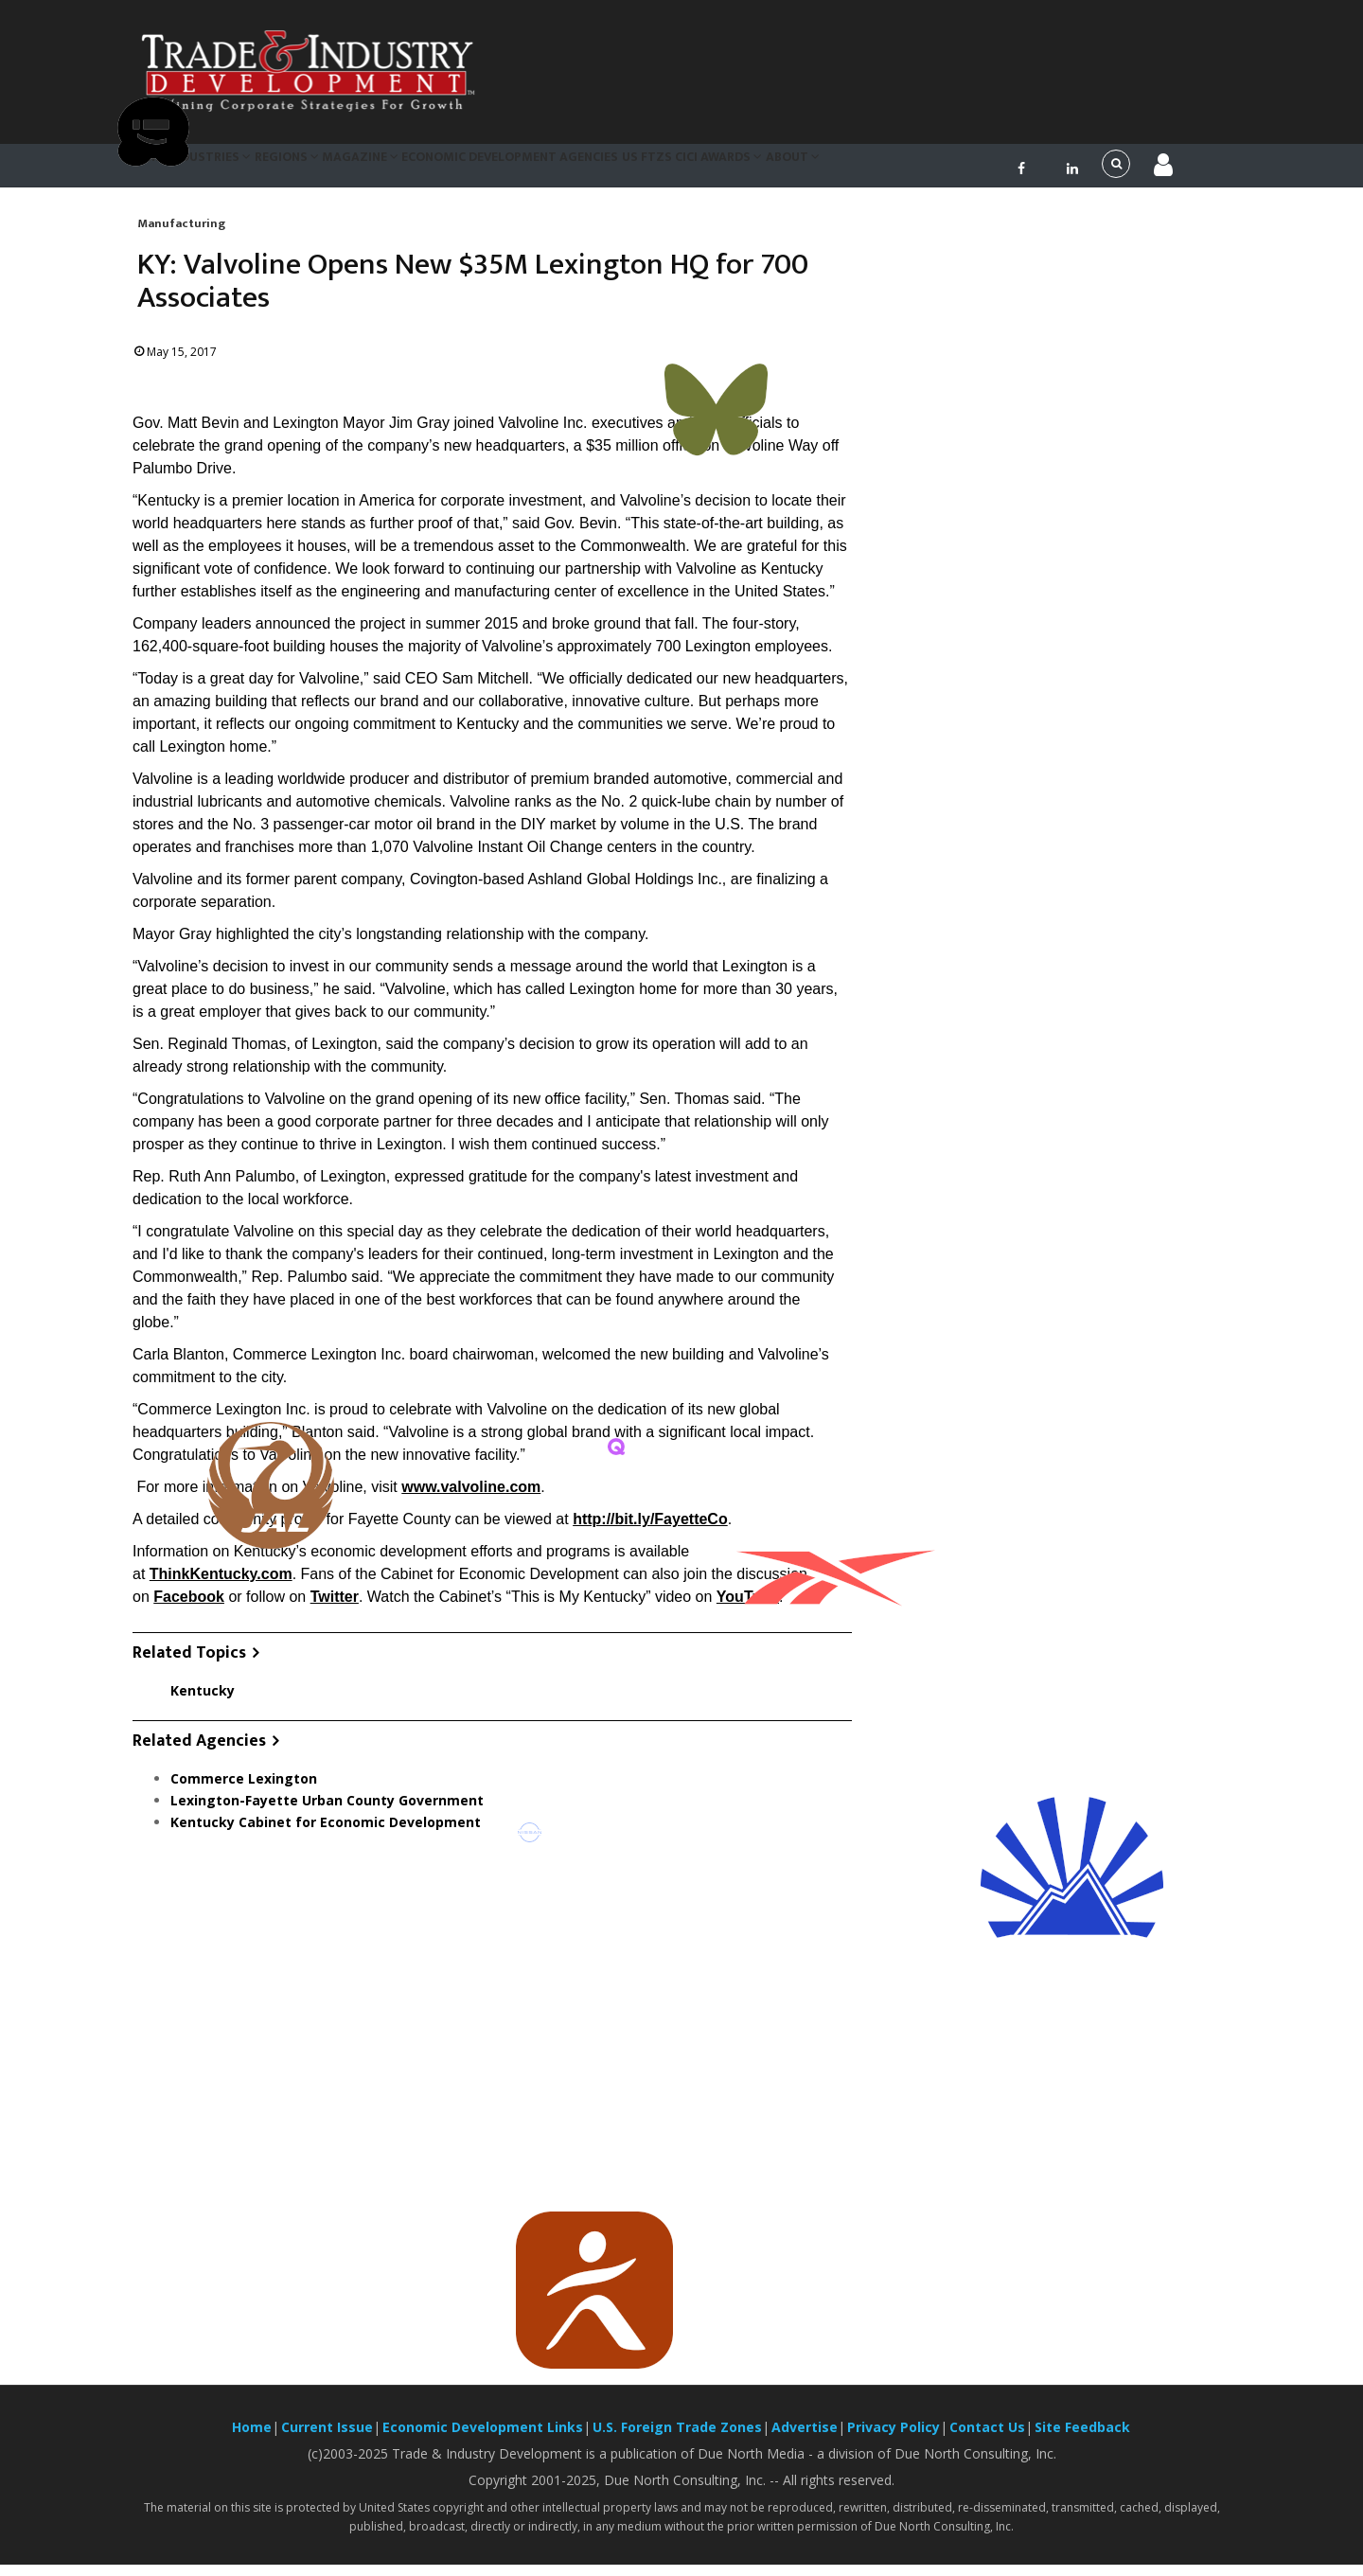 This screenshot has height=2576, width=1363. I want to click on open Libera.Chat IRC network, so click(1071, 1867).